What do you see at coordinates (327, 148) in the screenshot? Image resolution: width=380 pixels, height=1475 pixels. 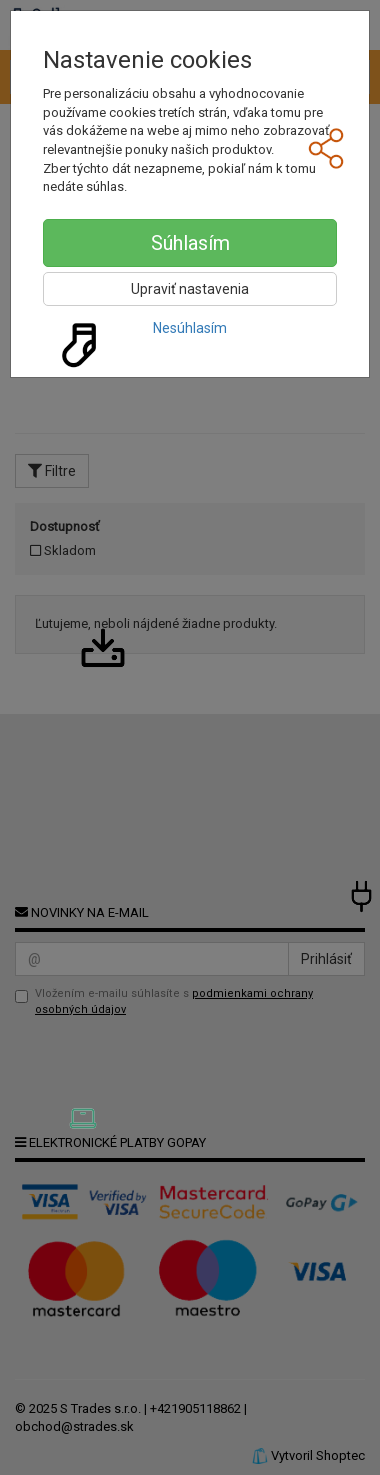 I see `share content with others` at bounding box center [327, 148].